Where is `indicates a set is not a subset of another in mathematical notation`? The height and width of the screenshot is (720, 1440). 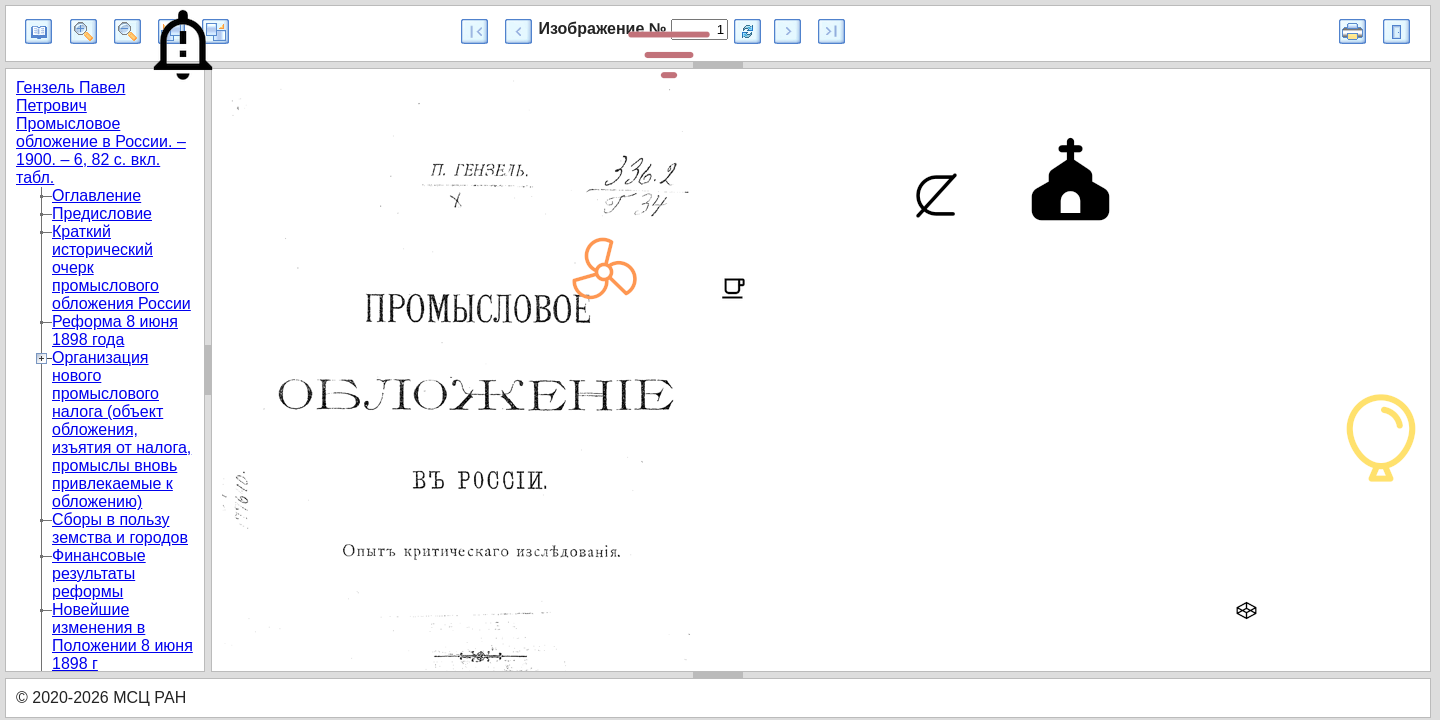 indicates a set is not a subset of another in mathematical notation is located at coordinates (936, 195).